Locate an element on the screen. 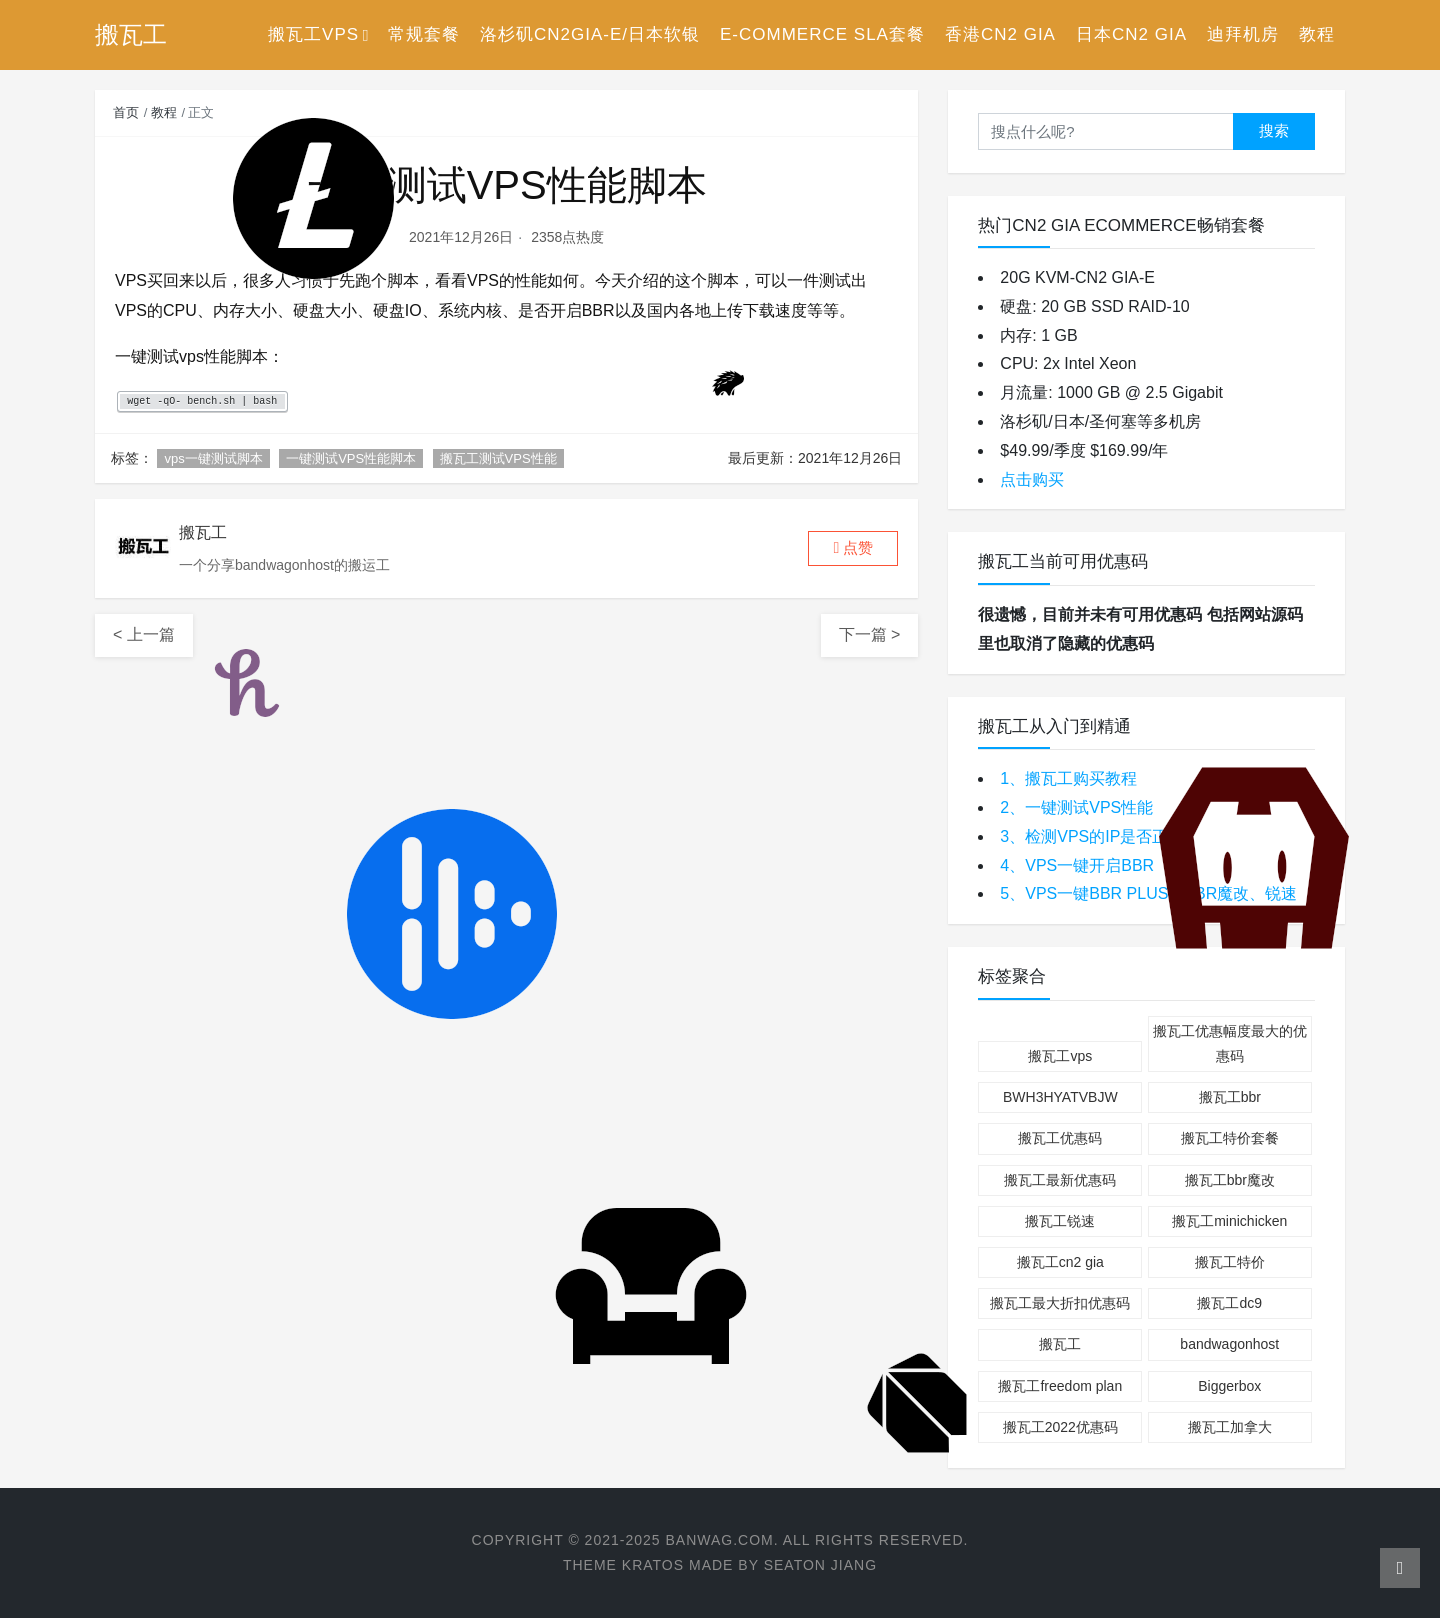 This screenshot has height=1618, width=1440. open audioboom podcast platform is located at coordinates (452, 914).